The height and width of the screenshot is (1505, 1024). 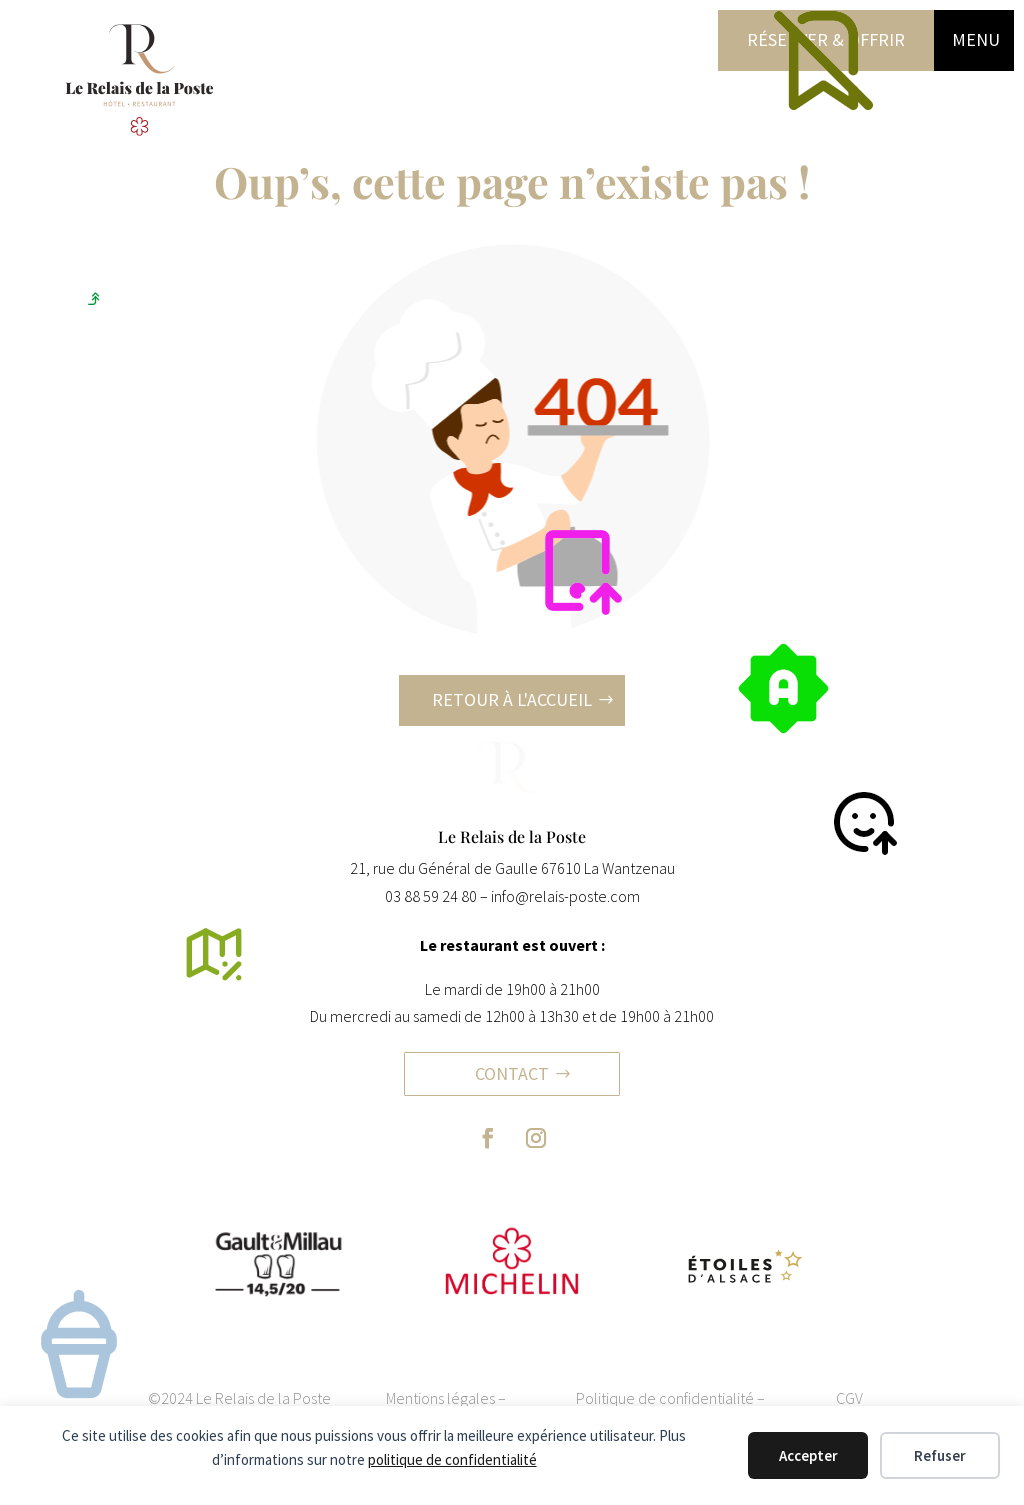 What do you see at coordinates (783, 688) in the screenshot?
I see `enable automatic brightness adjustment` at bounding box center [783, 688].